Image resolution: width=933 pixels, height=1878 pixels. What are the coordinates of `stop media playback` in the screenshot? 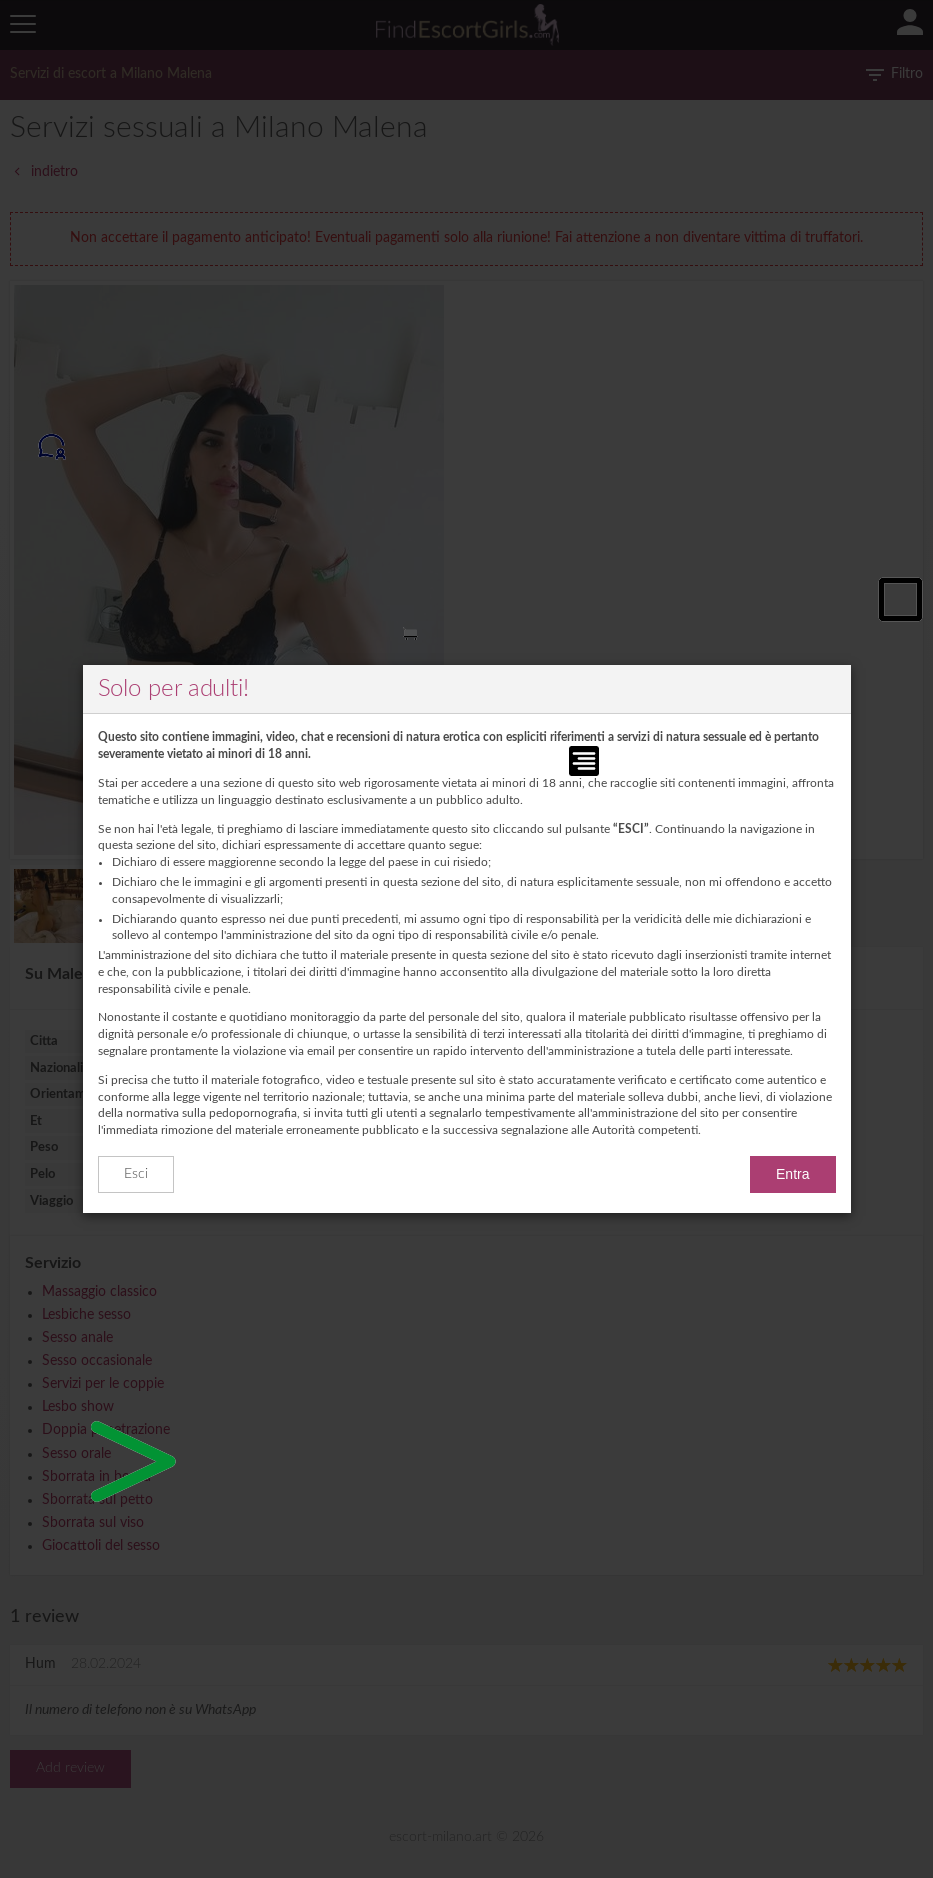 It's located at (900, 599).